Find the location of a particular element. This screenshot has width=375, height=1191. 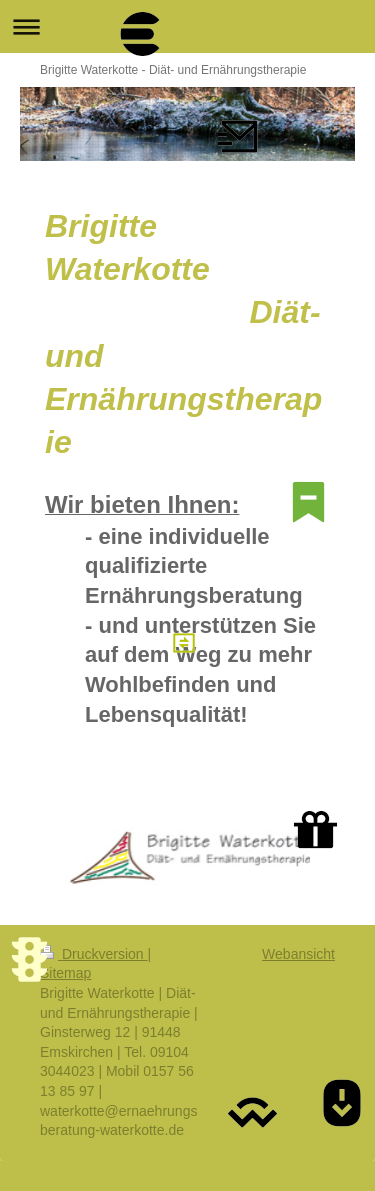

exchange or swap currencies is located at coordinates (184, 643).